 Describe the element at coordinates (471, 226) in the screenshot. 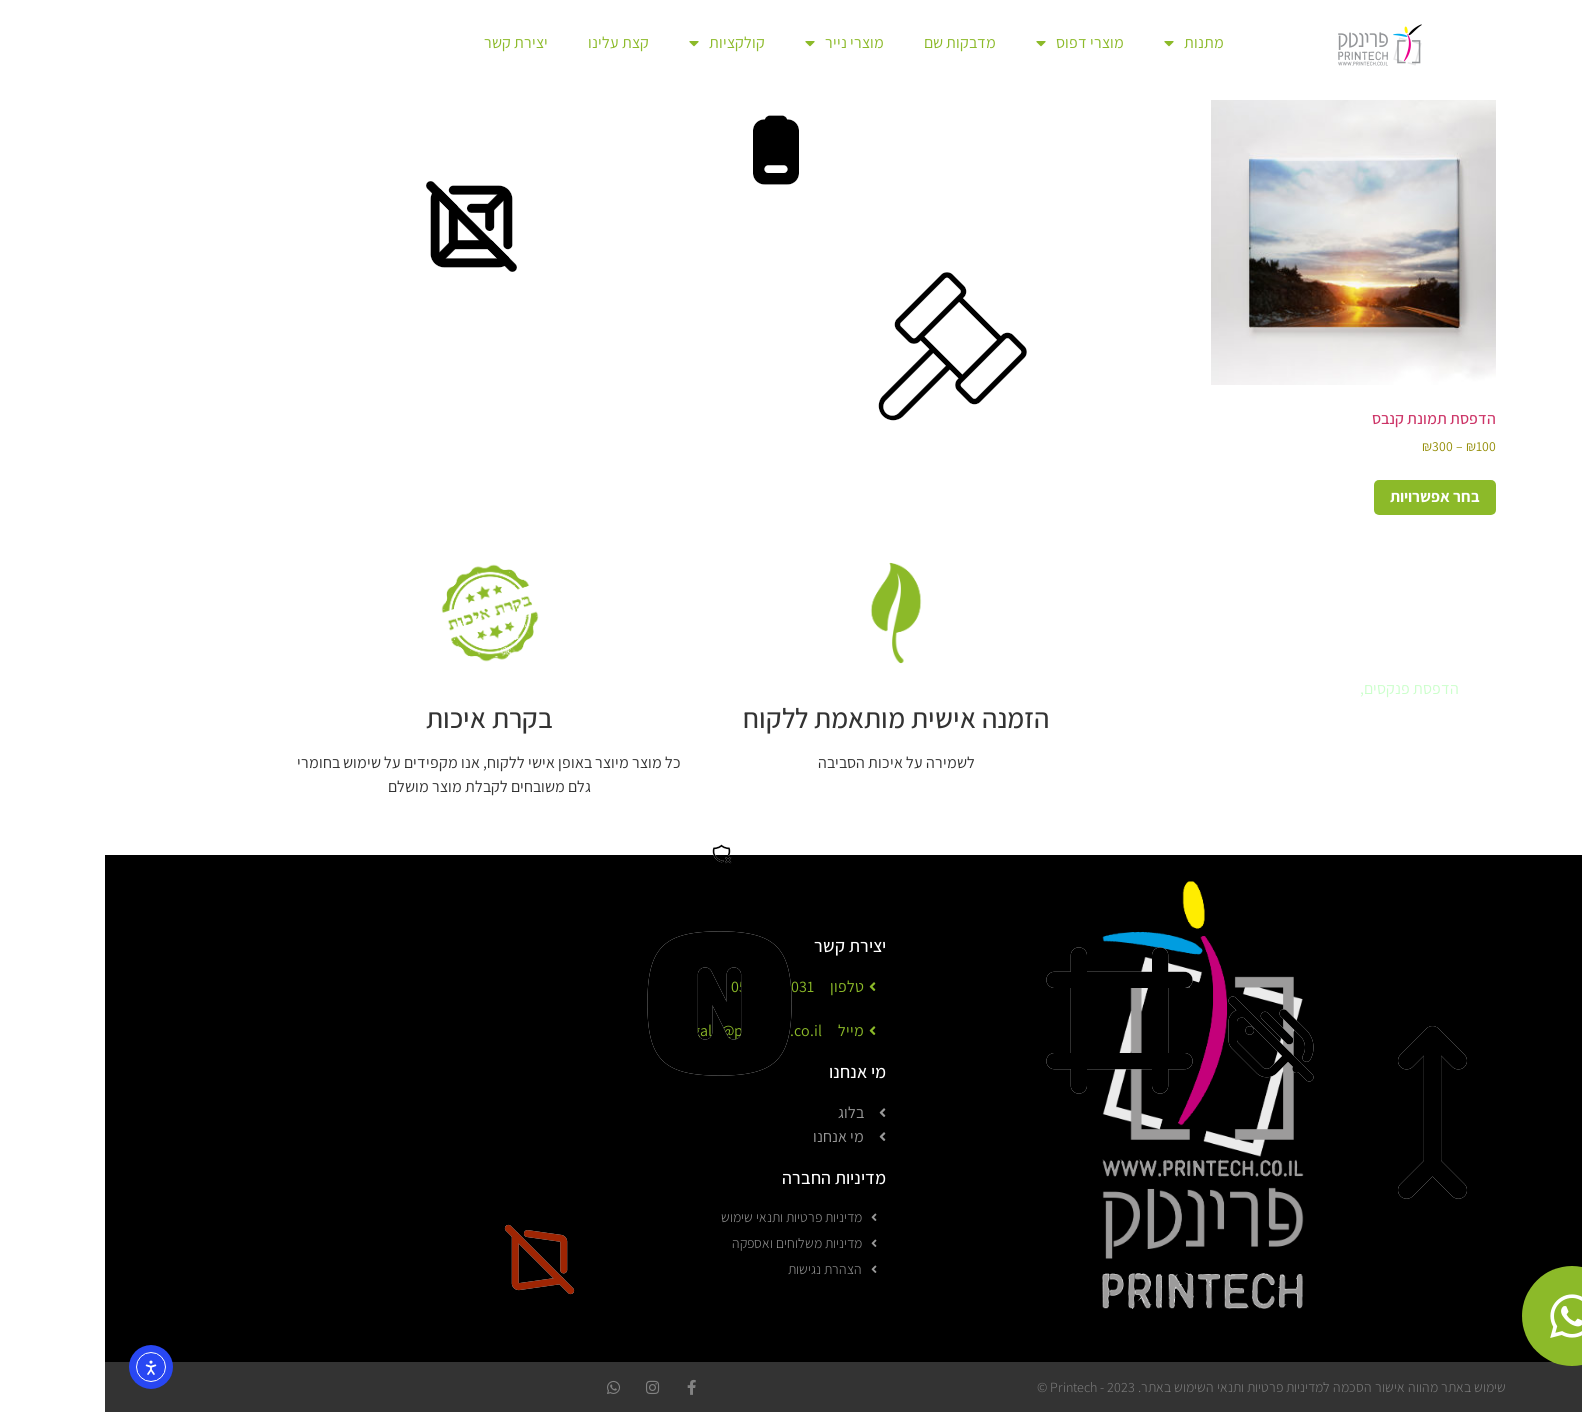

I see `disable box model view` at that location.